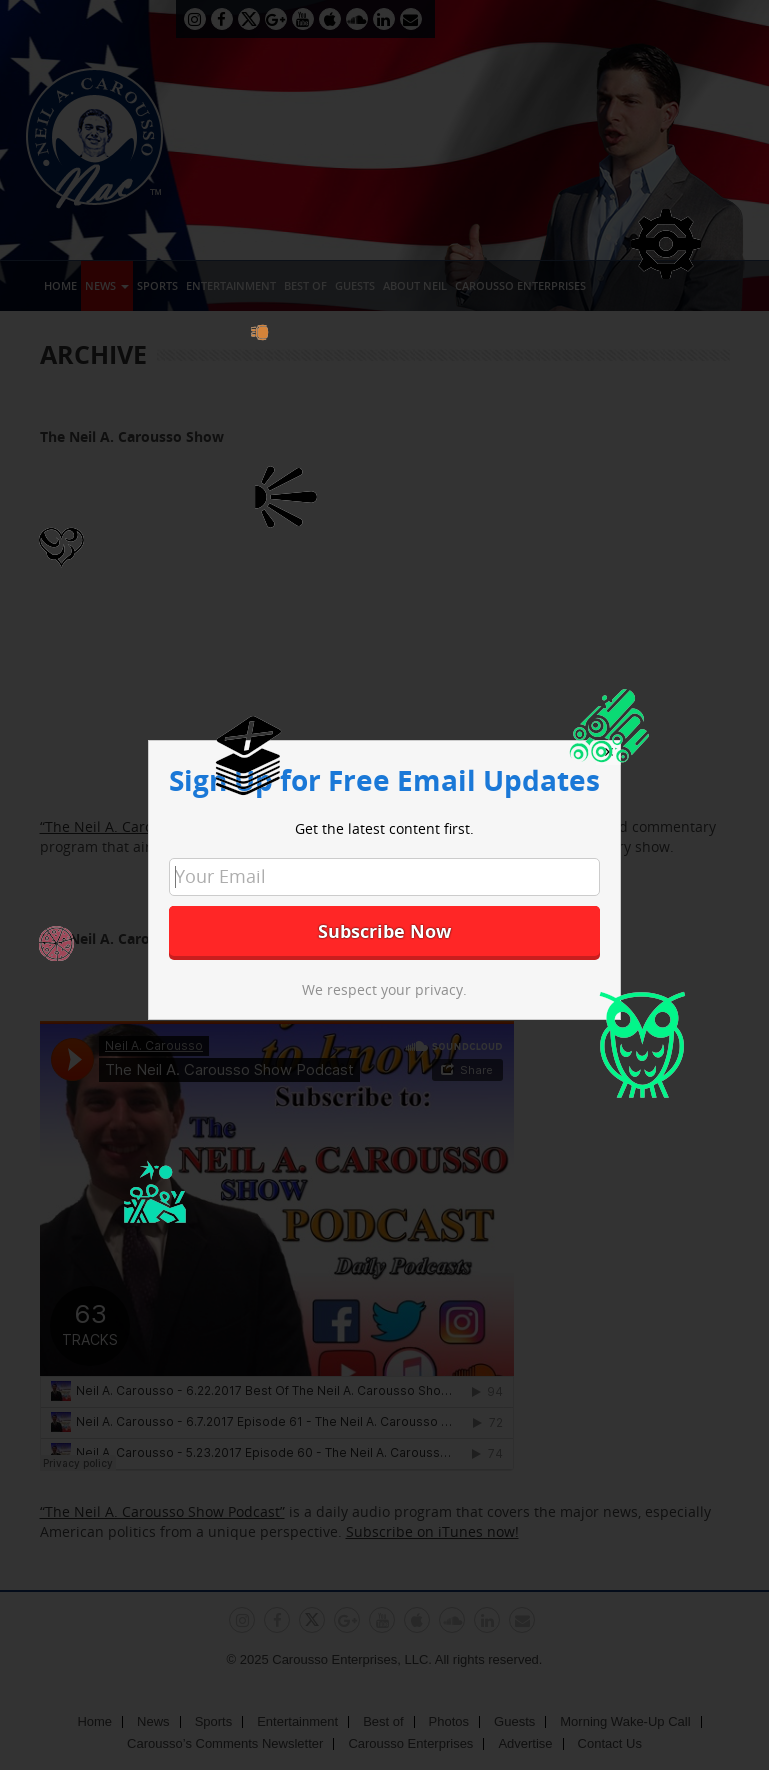 This screenshot has height=1770, width=769. Describe the element at coordinates (259, 332) in the screenshot. I see `select knee pad equipment for your character` at that location.